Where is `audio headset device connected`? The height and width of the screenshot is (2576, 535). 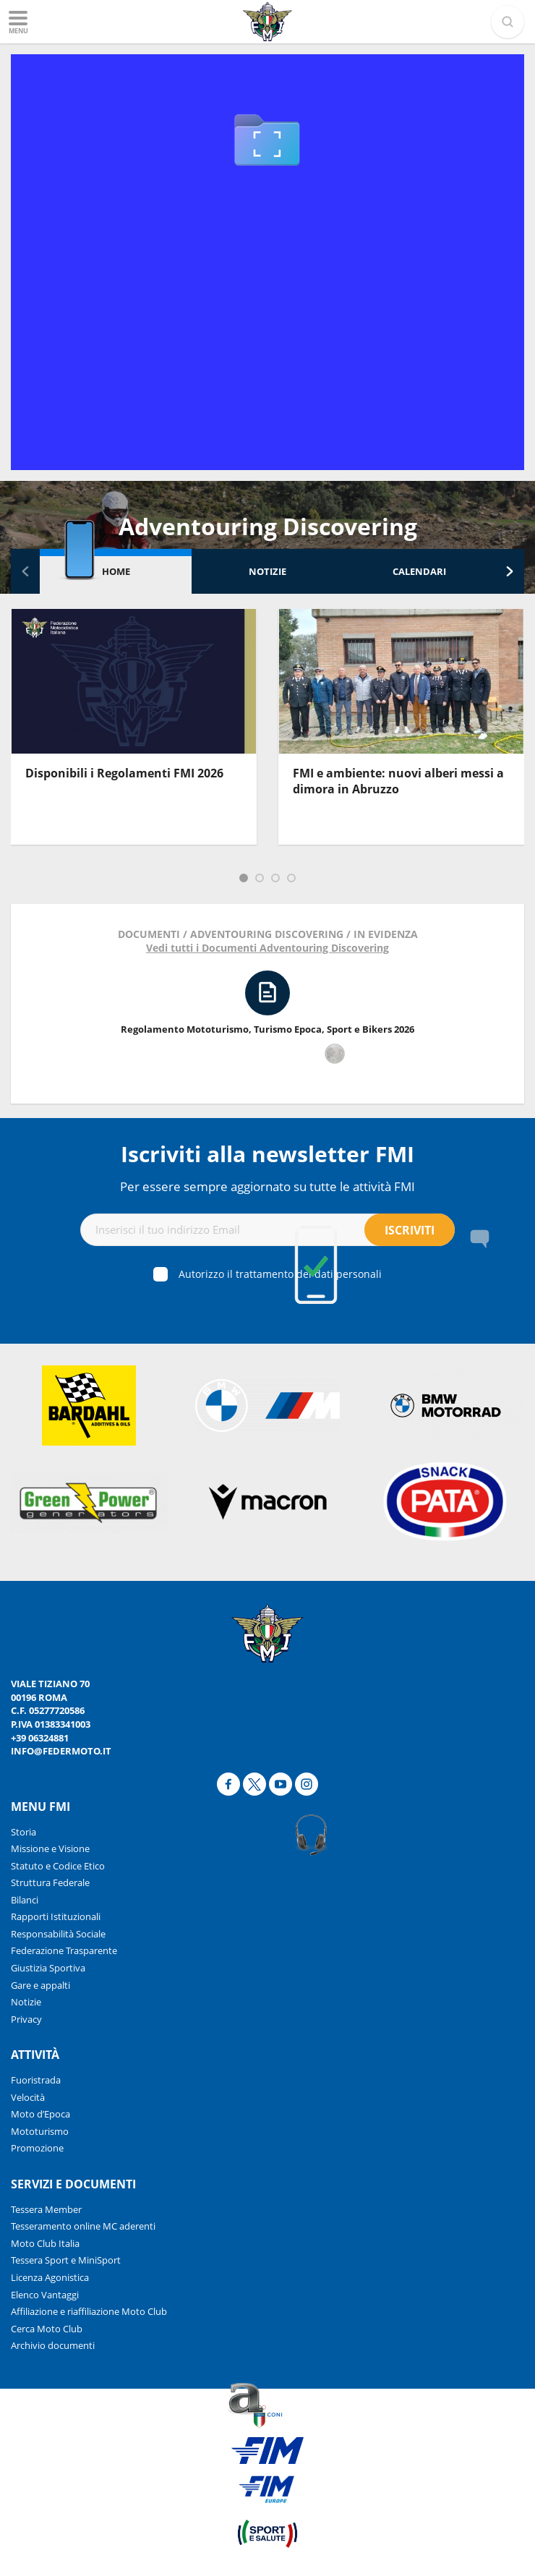
audio headset device connected is located at coordinates (311, 1835).